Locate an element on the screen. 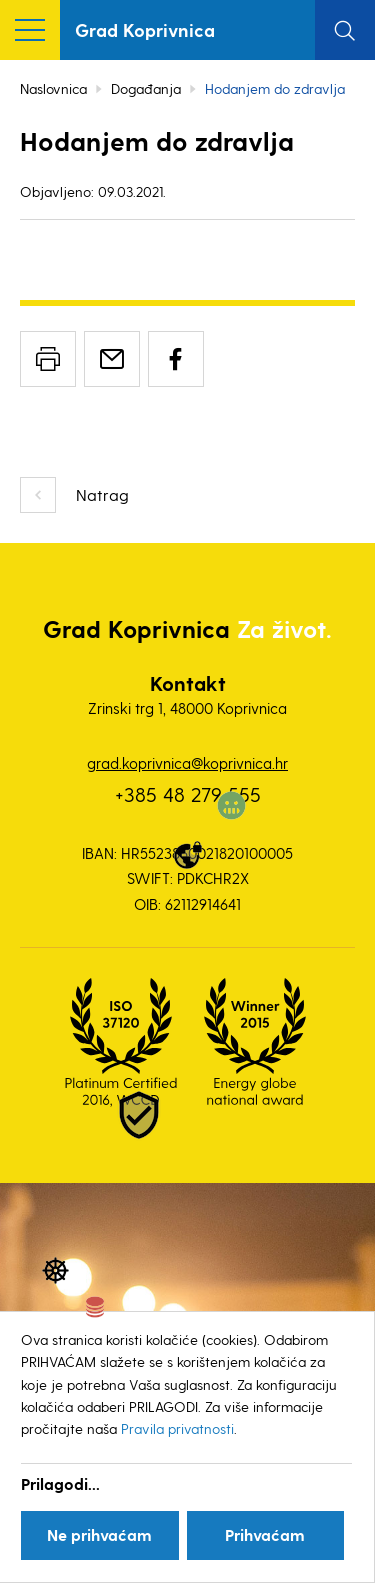  view database or data storage is located at coordinates (95, 1307).